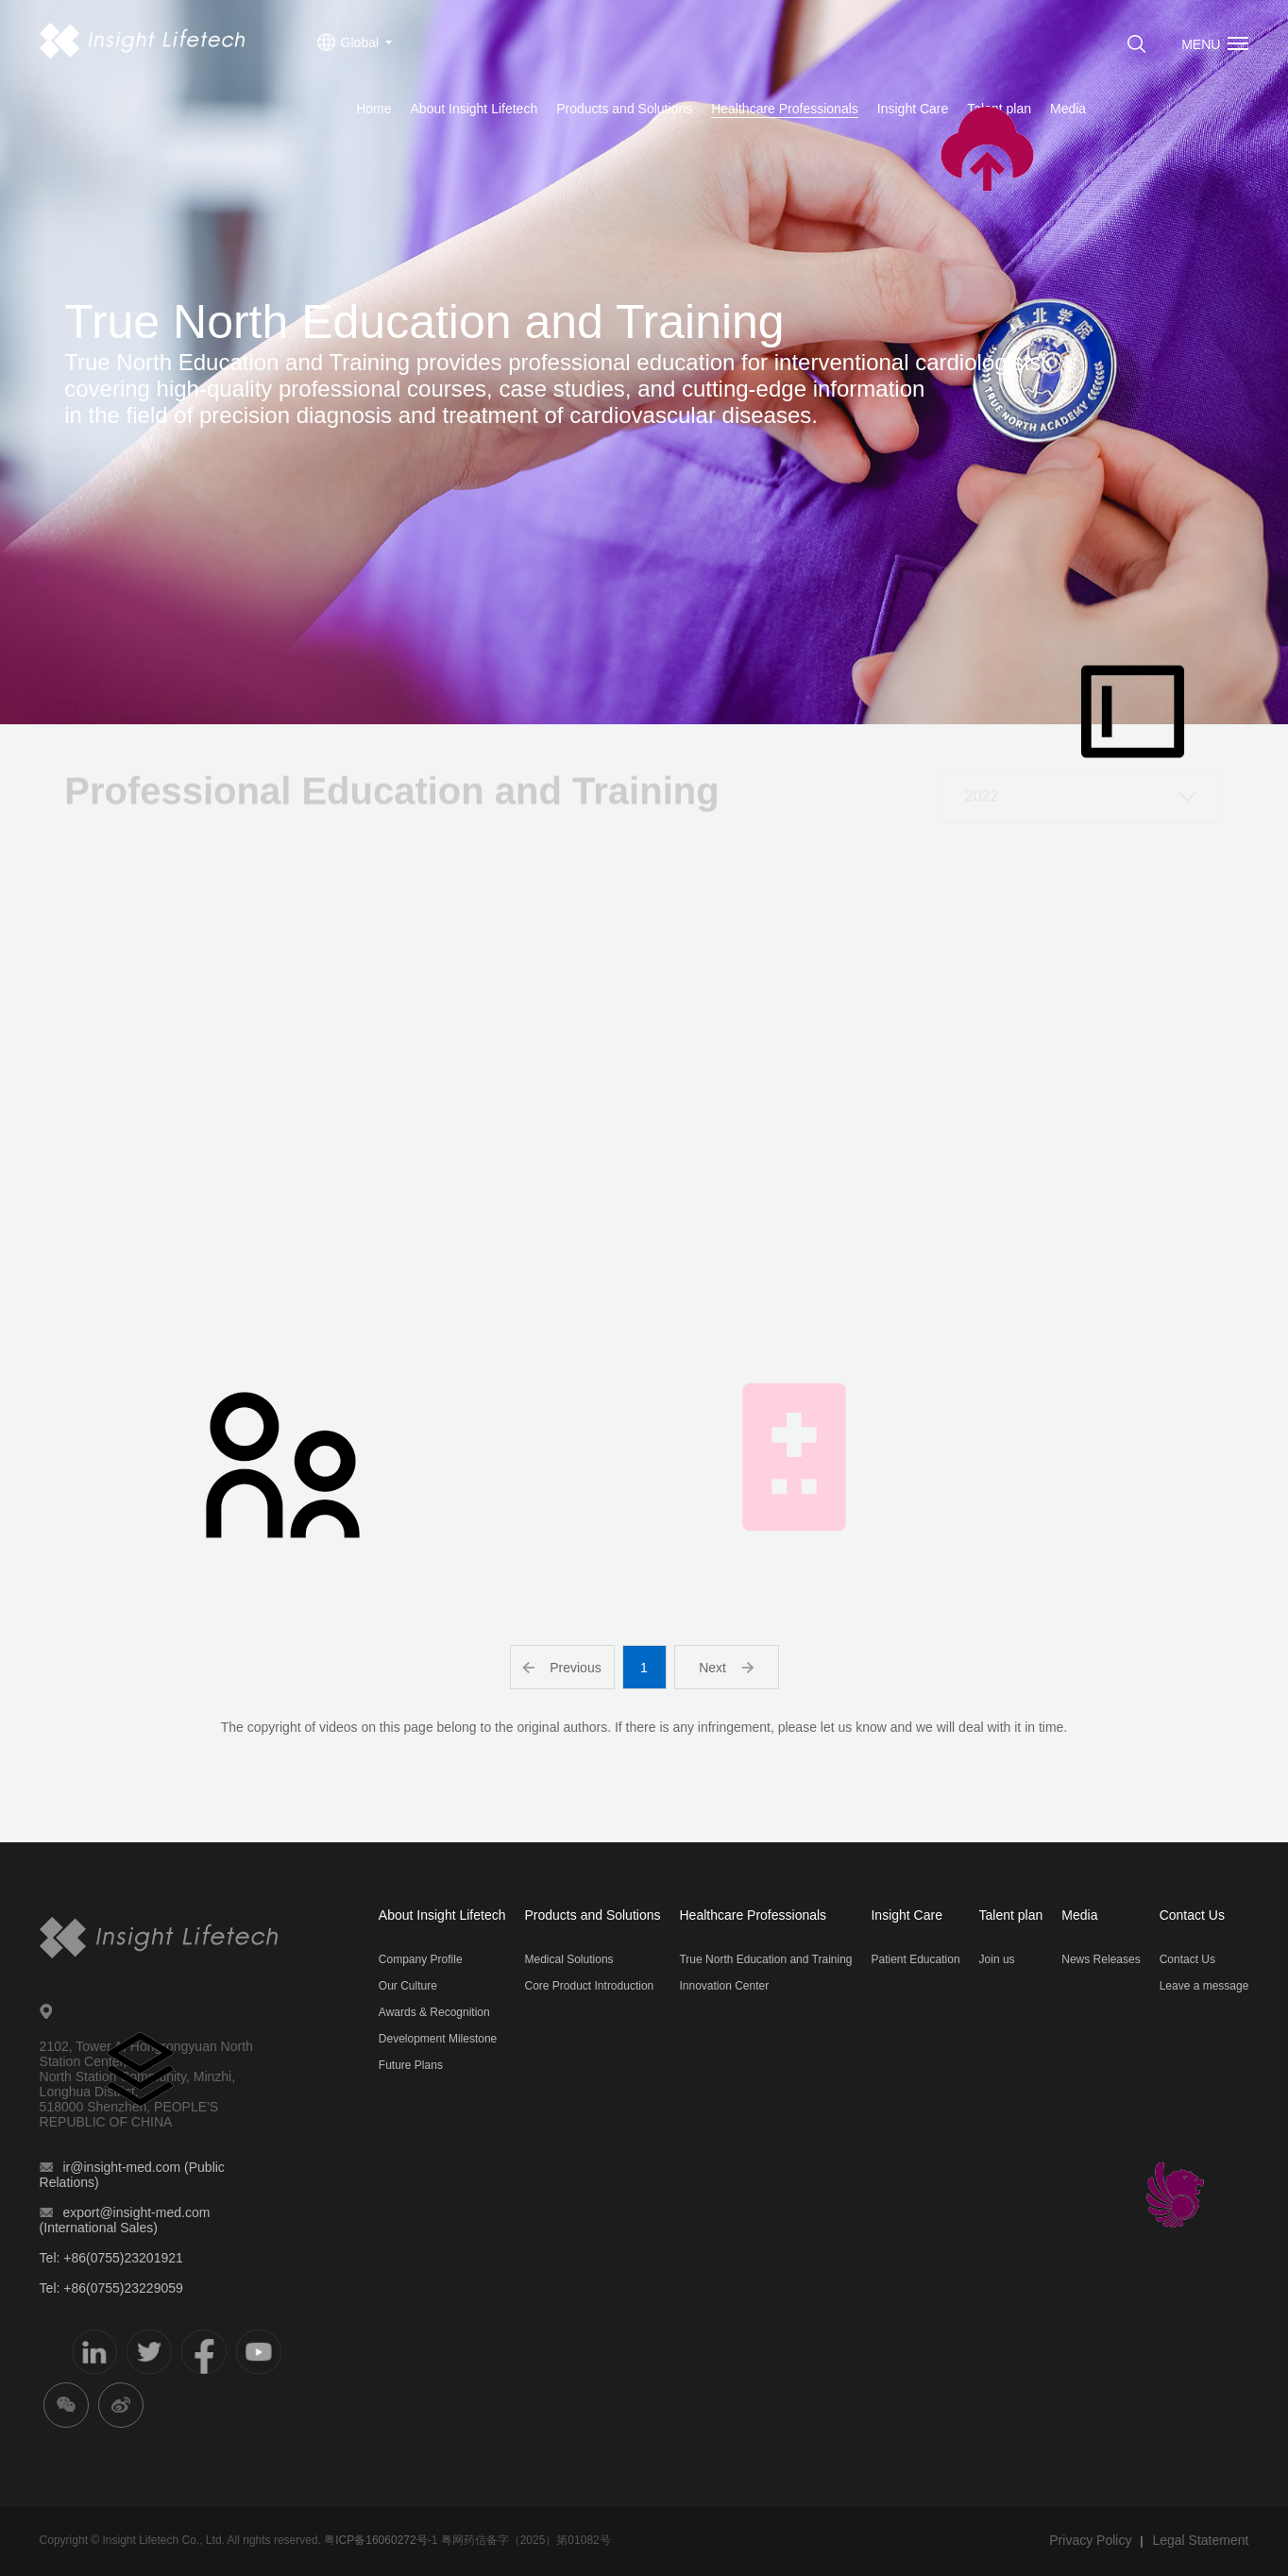 Image resolution: width=1288 pixels, height=2576 pixels. I want to click on switch to left sidebar layout, so click(1132, 711).